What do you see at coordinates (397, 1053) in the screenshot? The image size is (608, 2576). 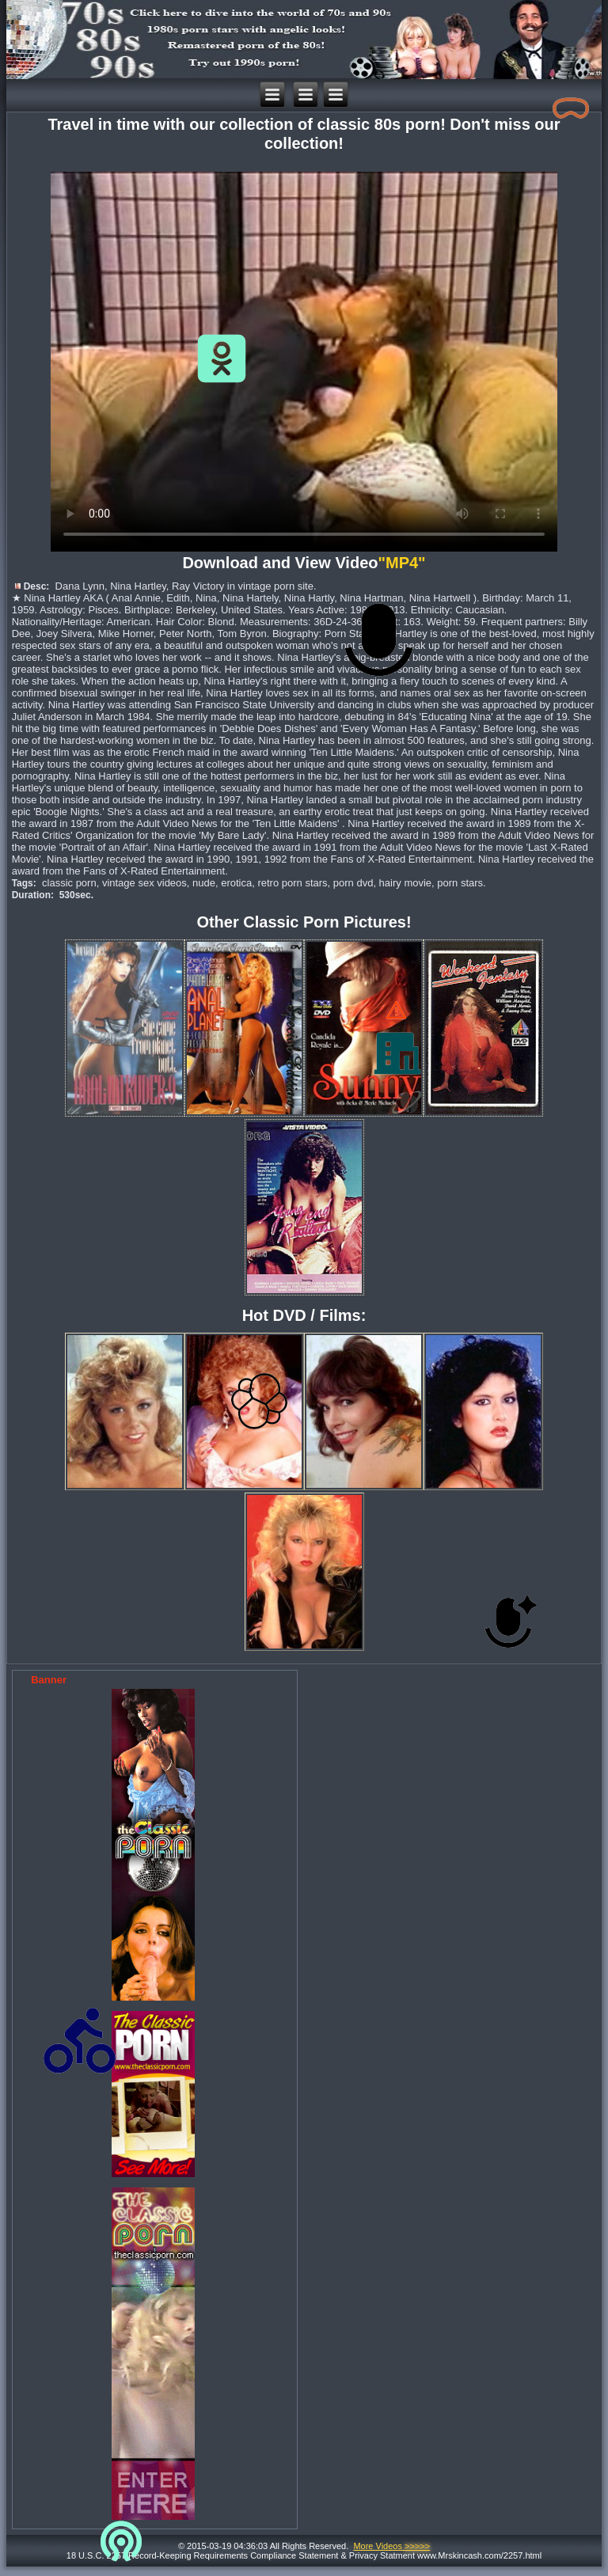 I see `find nearby hotels or accommodations` at bounding box center [397, 1053].